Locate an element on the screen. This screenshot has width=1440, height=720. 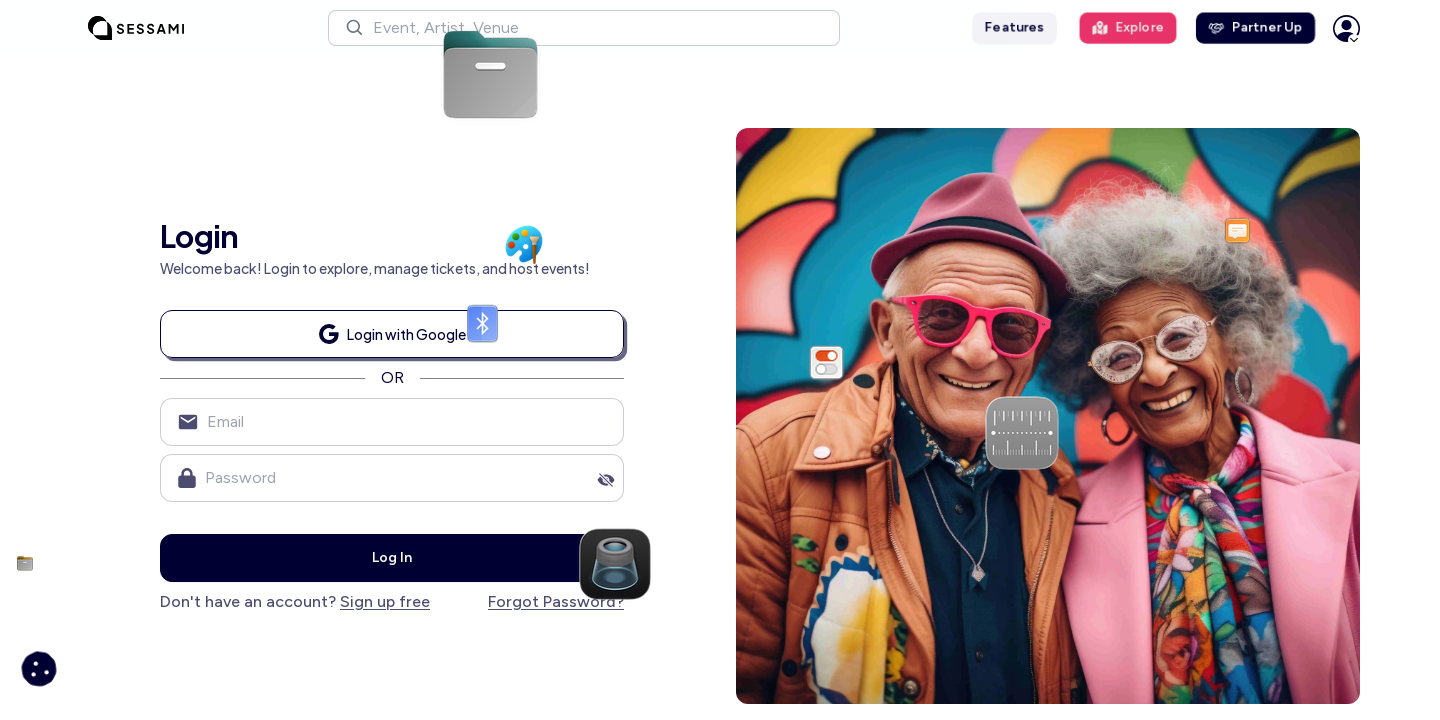
open messaging app is located at coordinates (1237, 230).